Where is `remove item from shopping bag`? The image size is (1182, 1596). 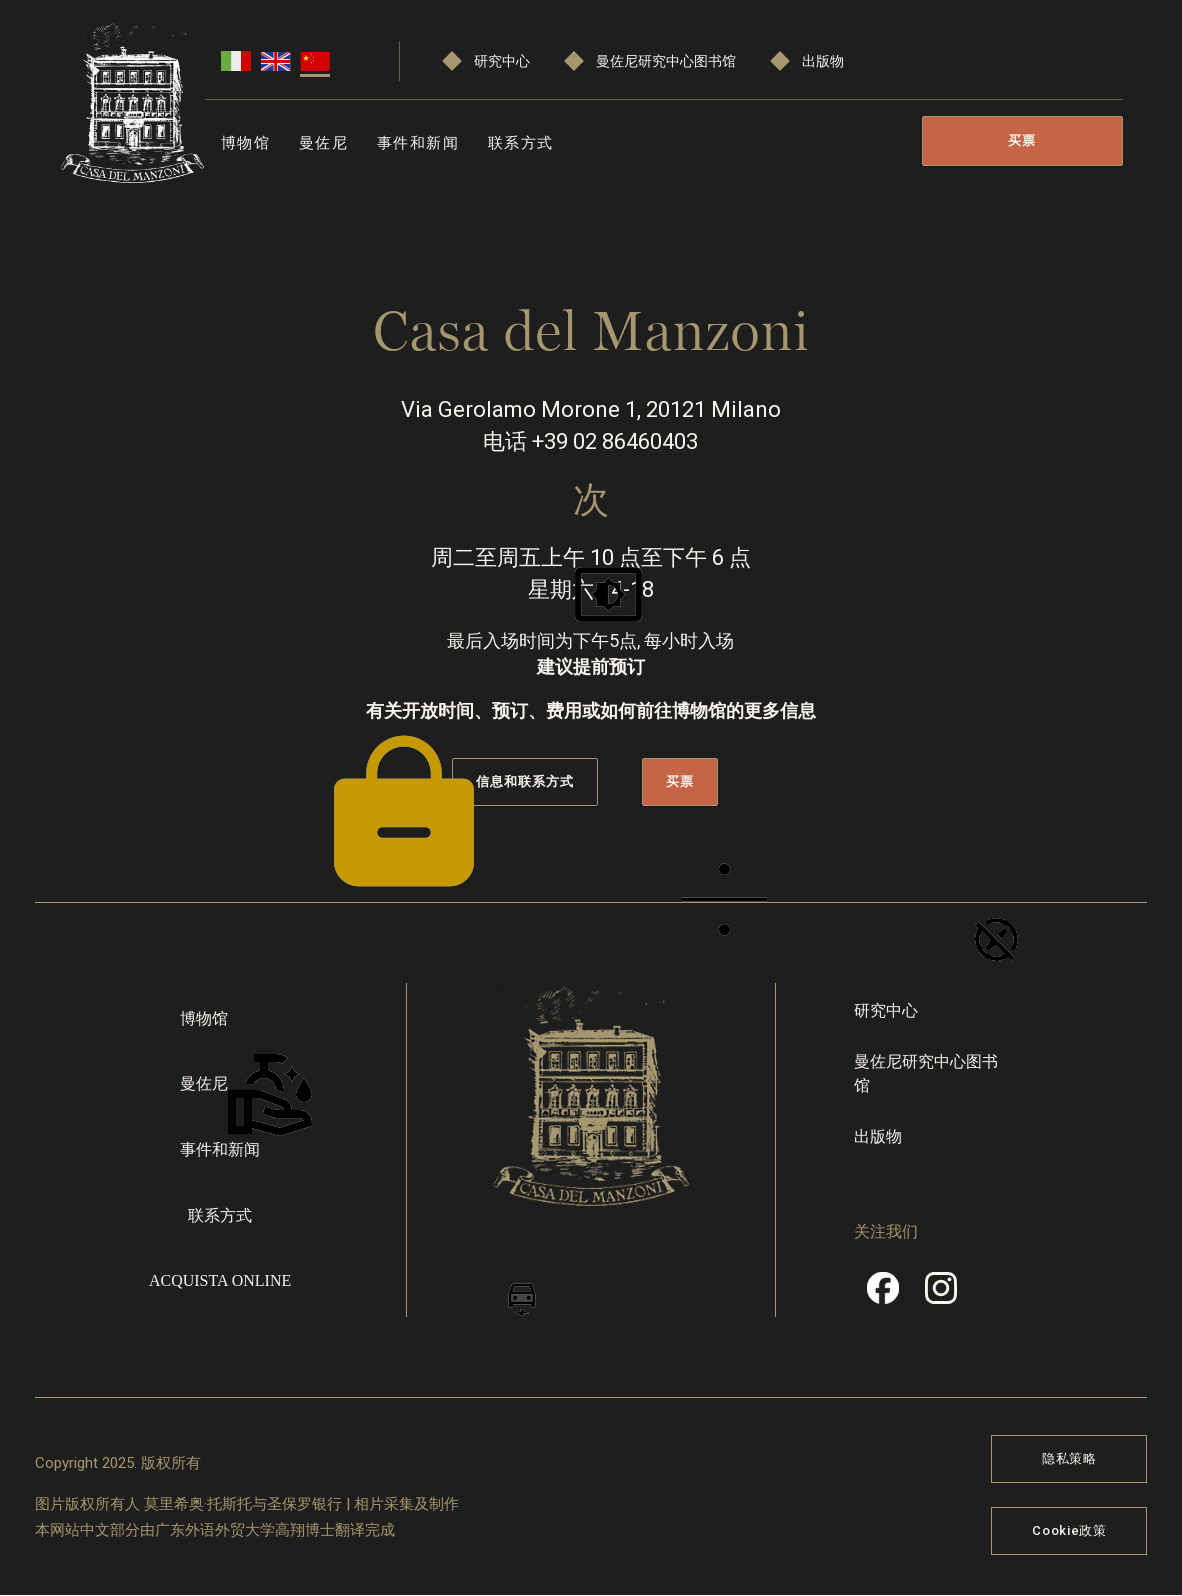
remove item from shopping bag is located at coordinates (404, 811).